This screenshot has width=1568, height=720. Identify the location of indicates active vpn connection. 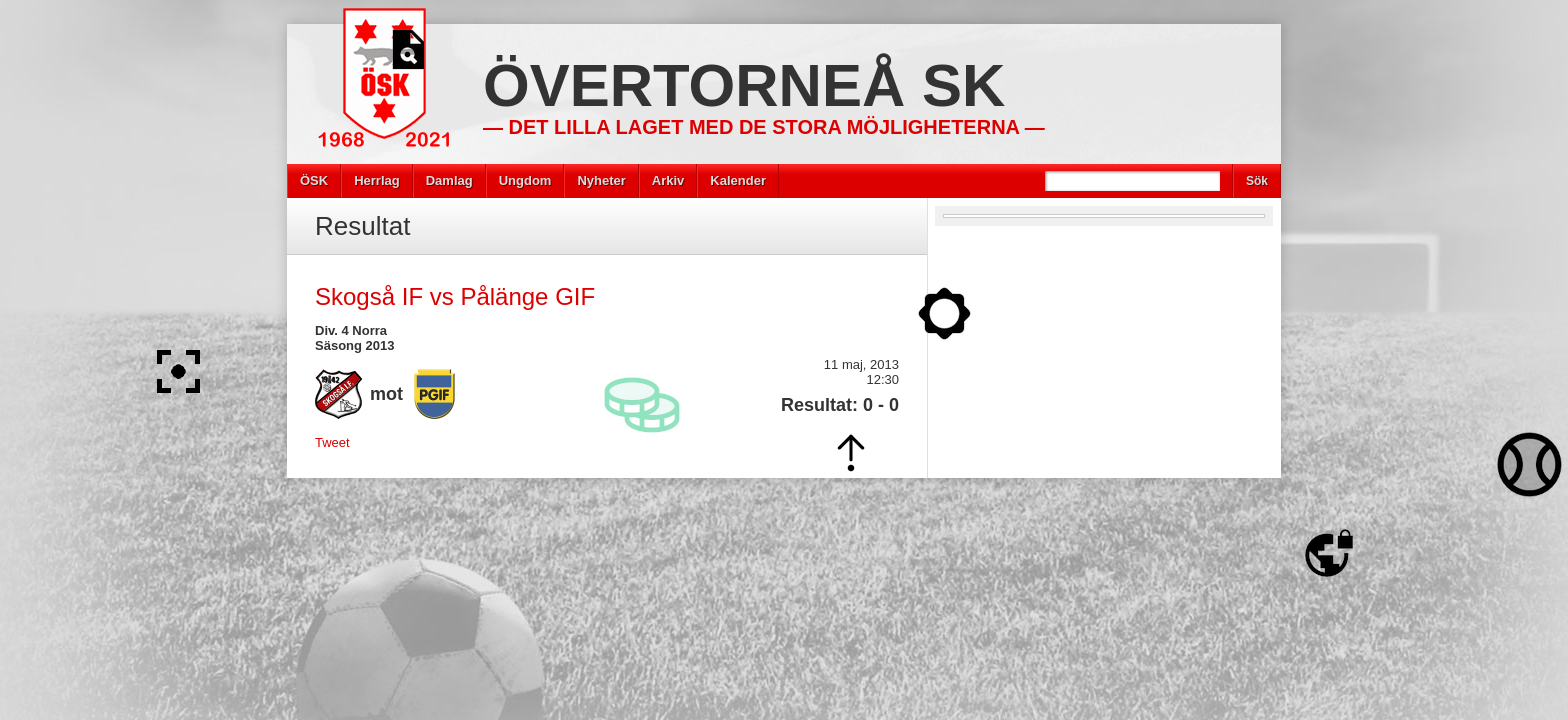
(1329, 553).